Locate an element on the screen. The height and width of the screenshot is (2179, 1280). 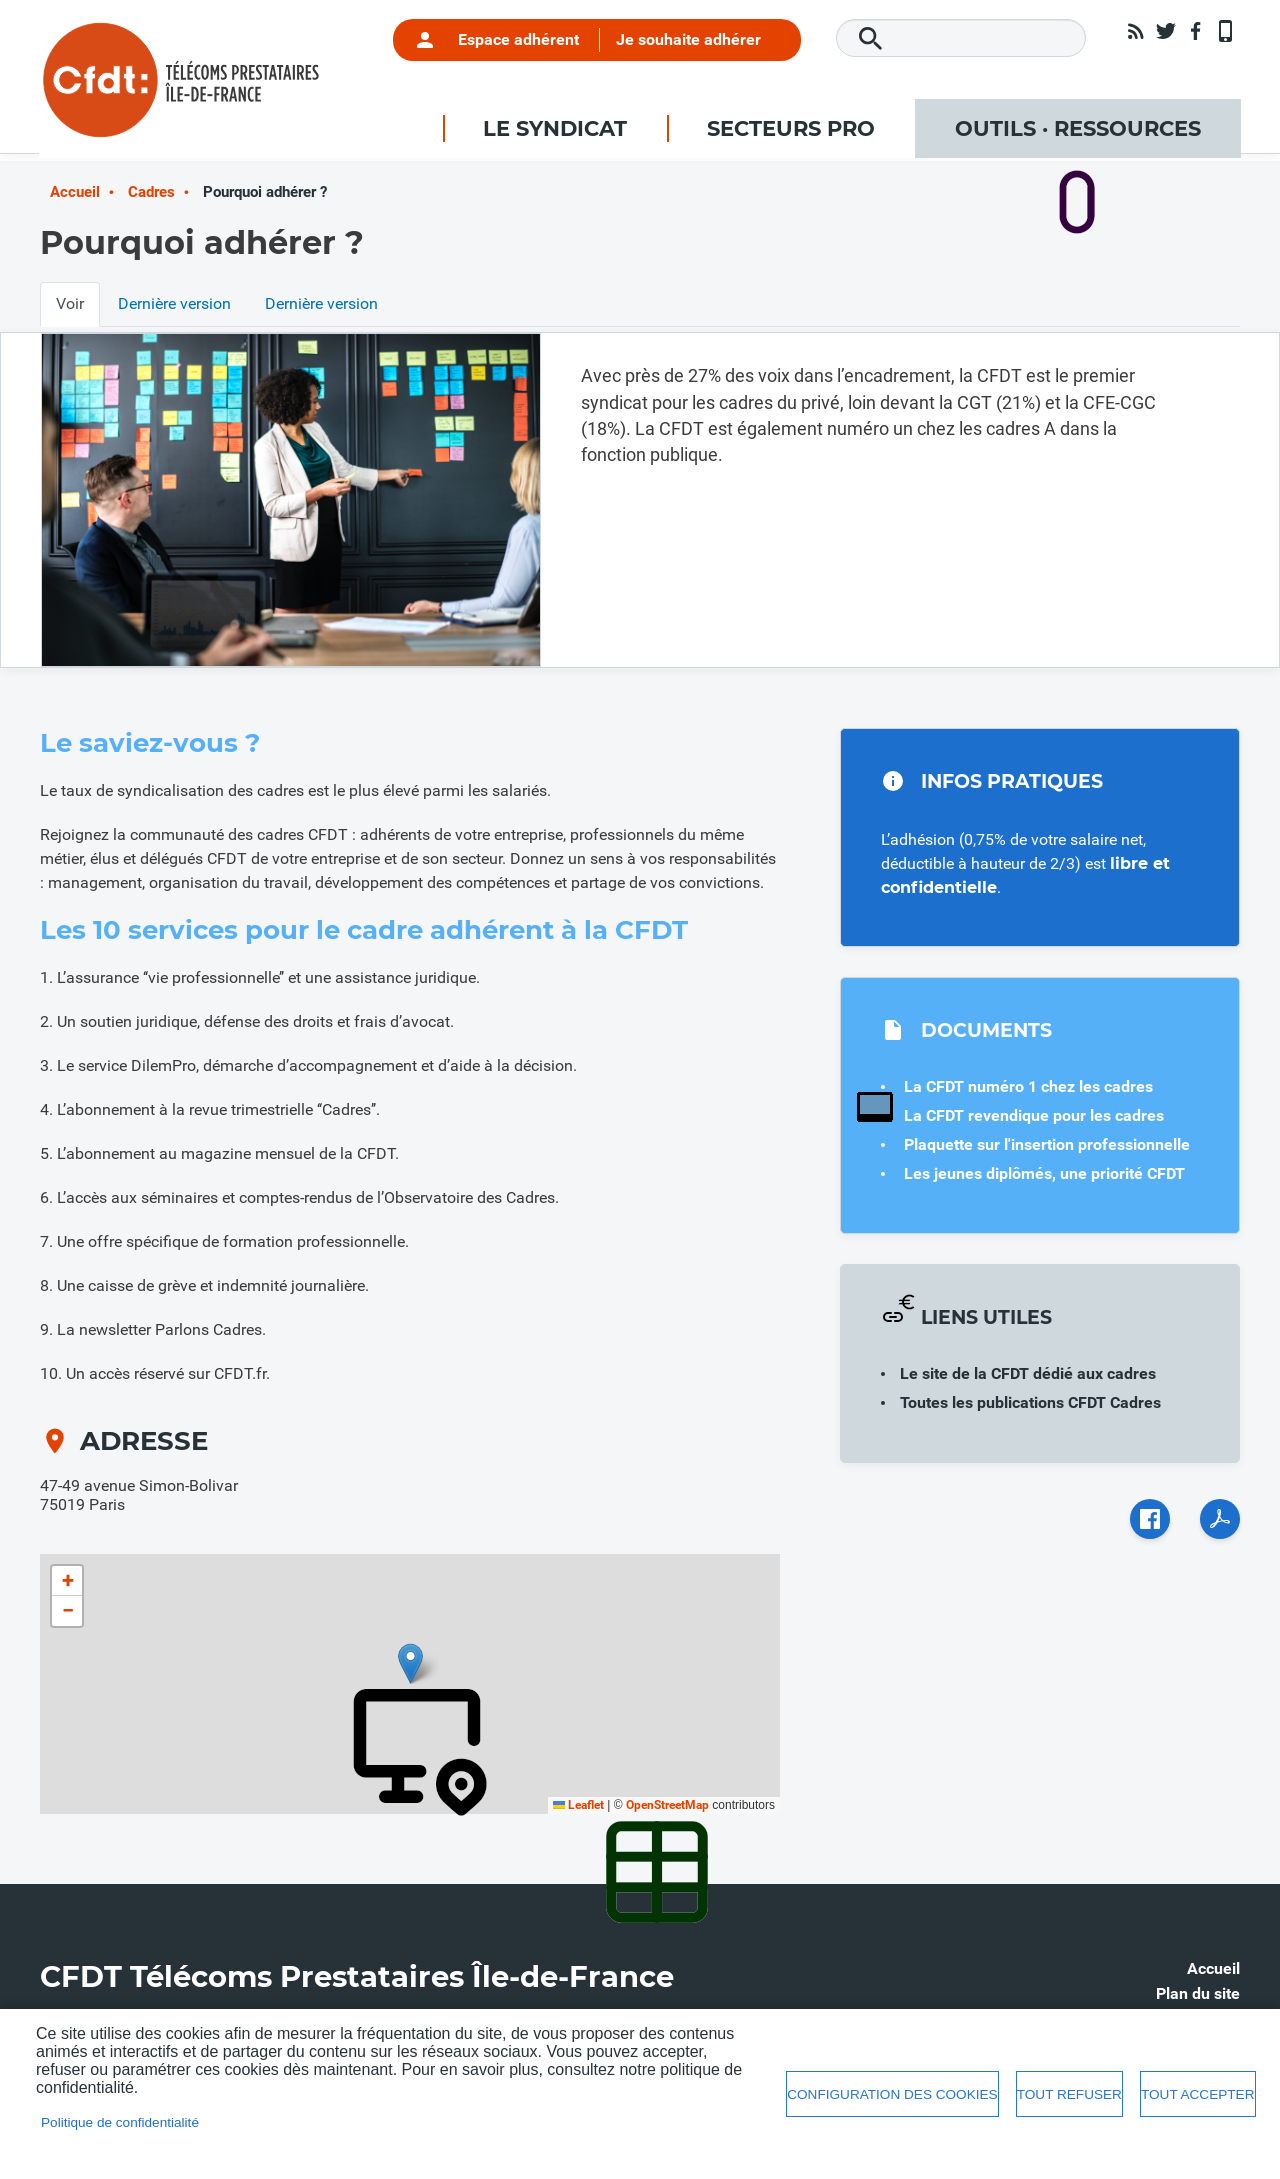
view data in table format is located at coordinates (657, 1872).